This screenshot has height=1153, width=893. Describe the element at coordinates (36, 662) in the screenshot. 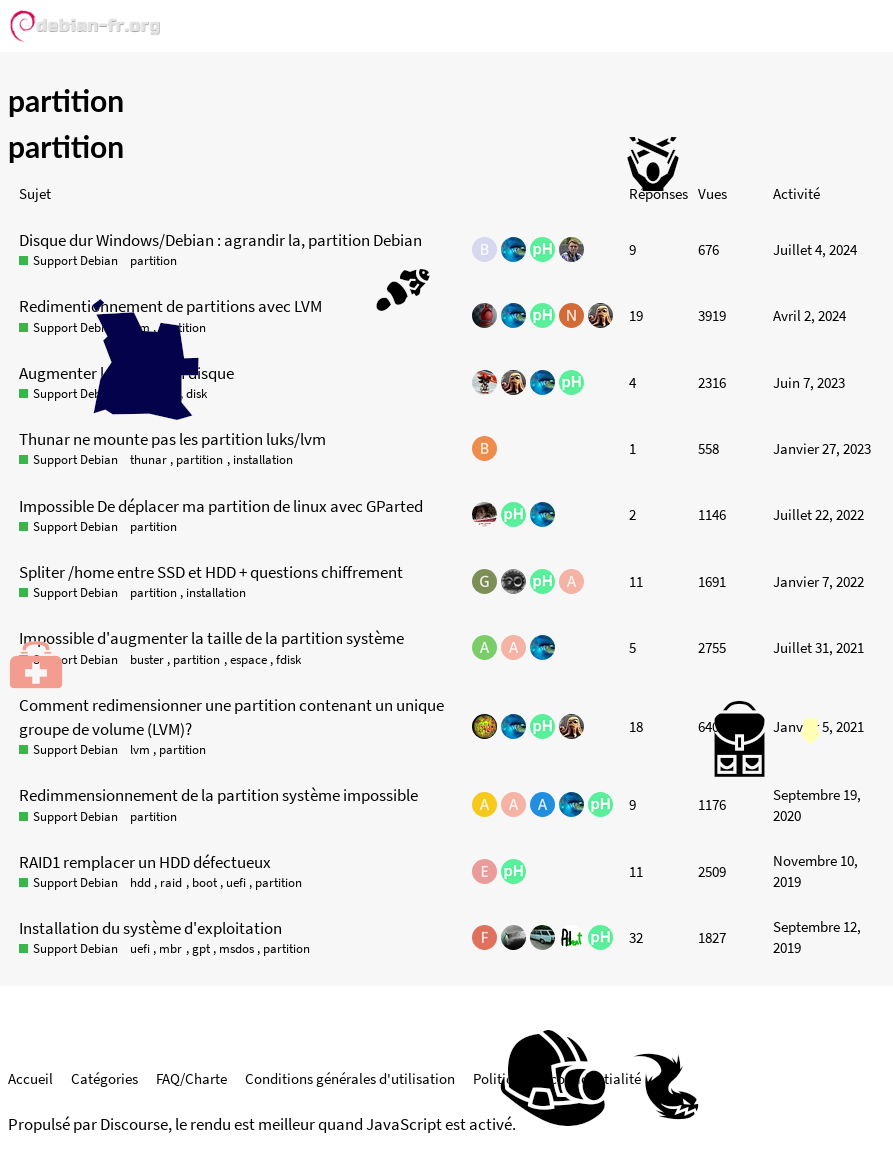

I see `access health or medical features` at that location.